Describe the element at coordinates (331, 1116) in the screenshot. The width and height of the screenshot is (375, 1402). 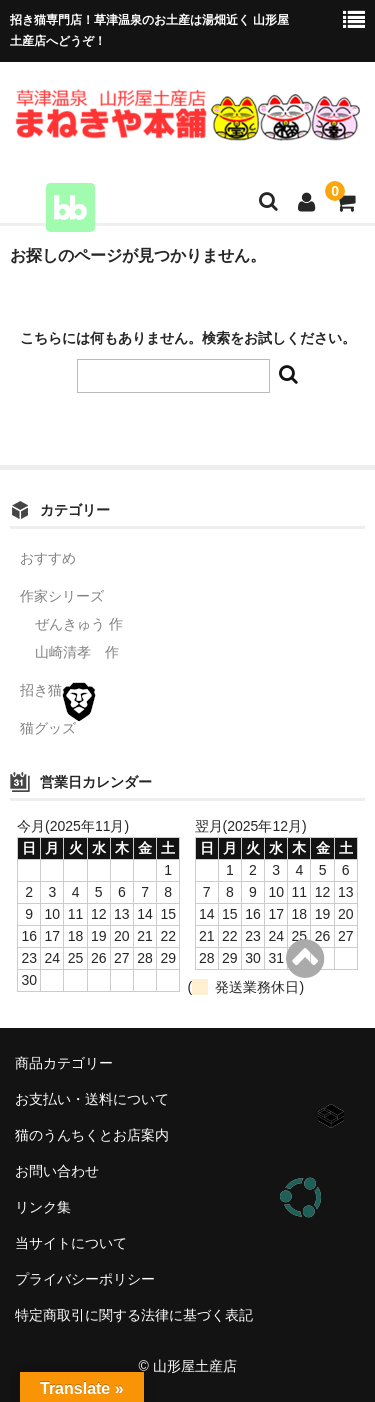
I see `Linux Containers (LXC) logo` at that location.